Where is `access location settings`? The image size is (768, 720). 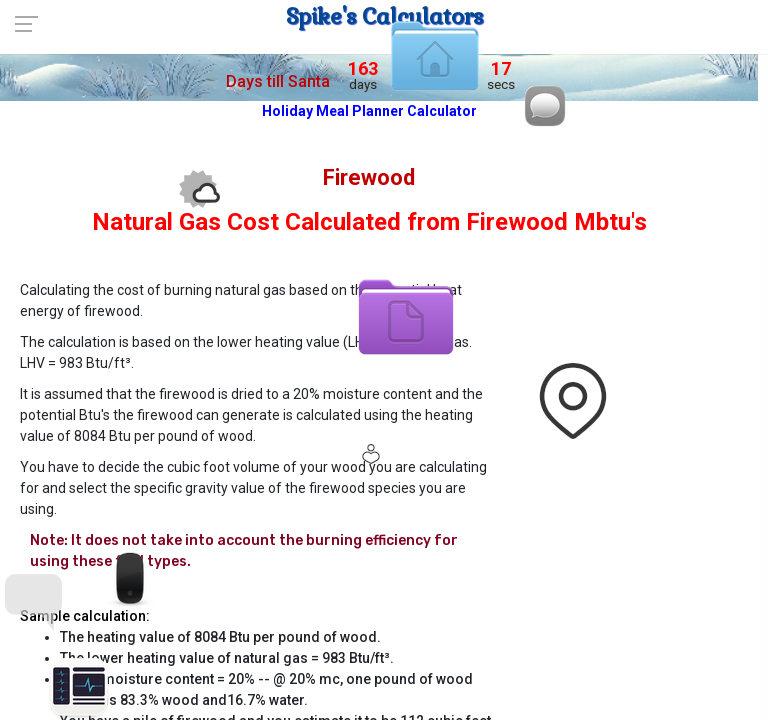 access location settings is located at coordinates (573, 401).